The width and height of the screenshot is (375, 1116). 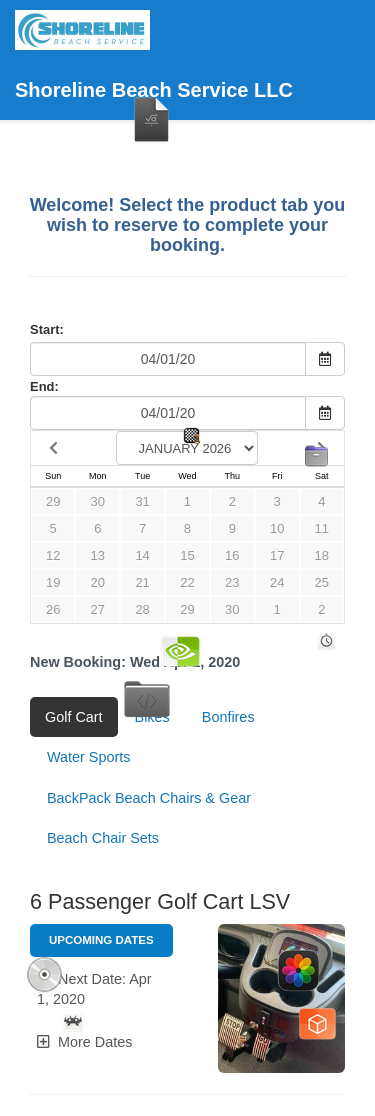 What do you see at coordinates (147, 699) in the screenshot?
I see `open your code projects folder` at bounding box center [147, 699].